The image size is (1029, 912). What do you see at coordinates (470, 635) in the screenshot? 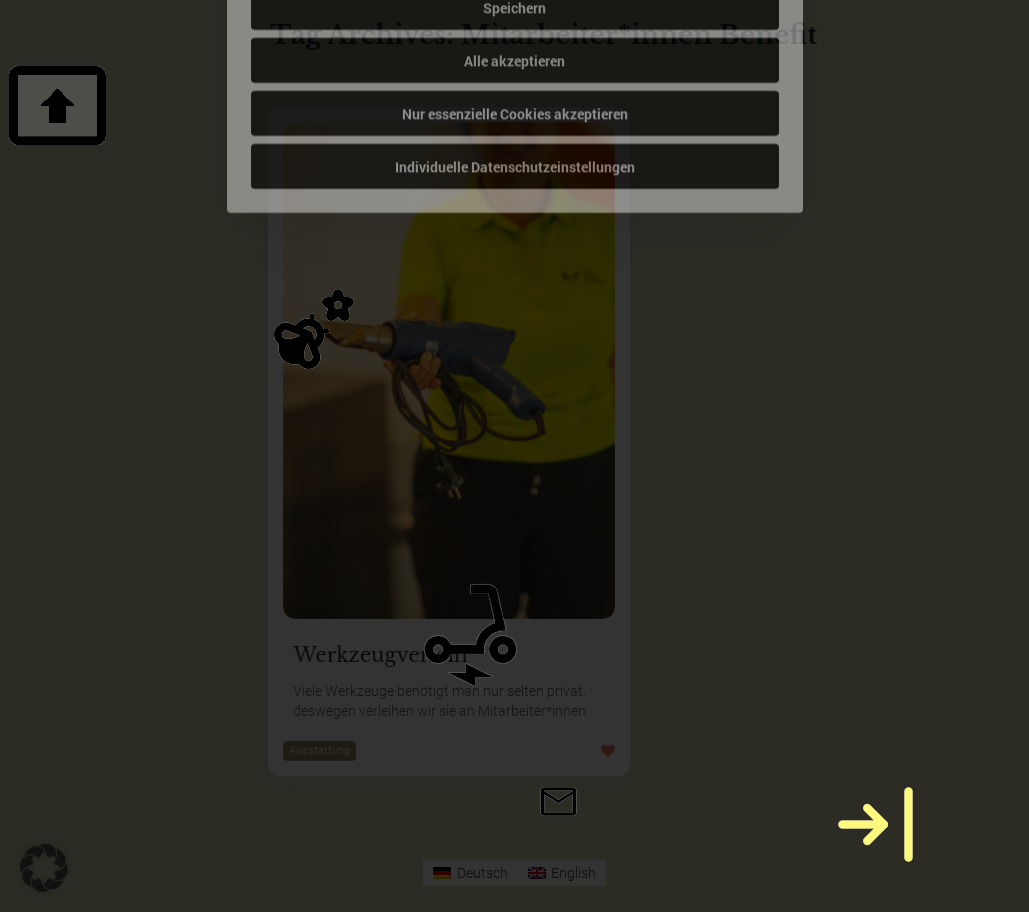
I see `select electric scooter as transportation mode` at bounding box center [470, 635].